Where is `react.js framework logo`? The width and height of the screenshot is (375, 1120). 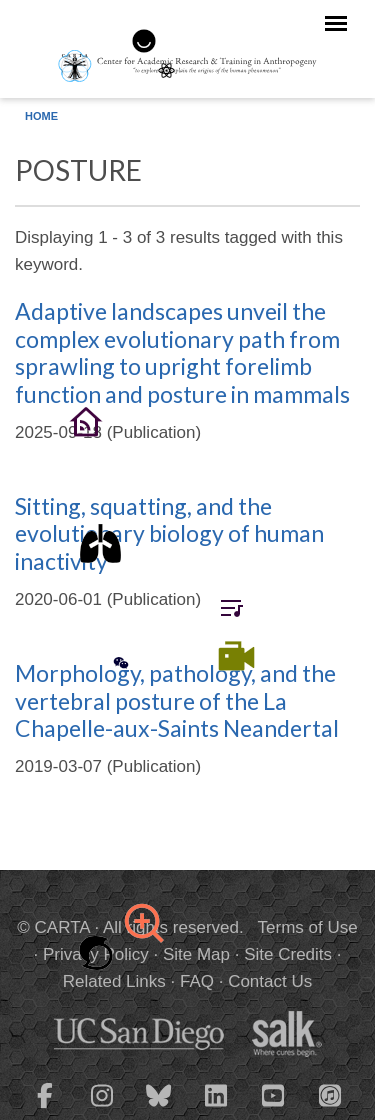
react.js framework logo is located at coordinates (166, 70).